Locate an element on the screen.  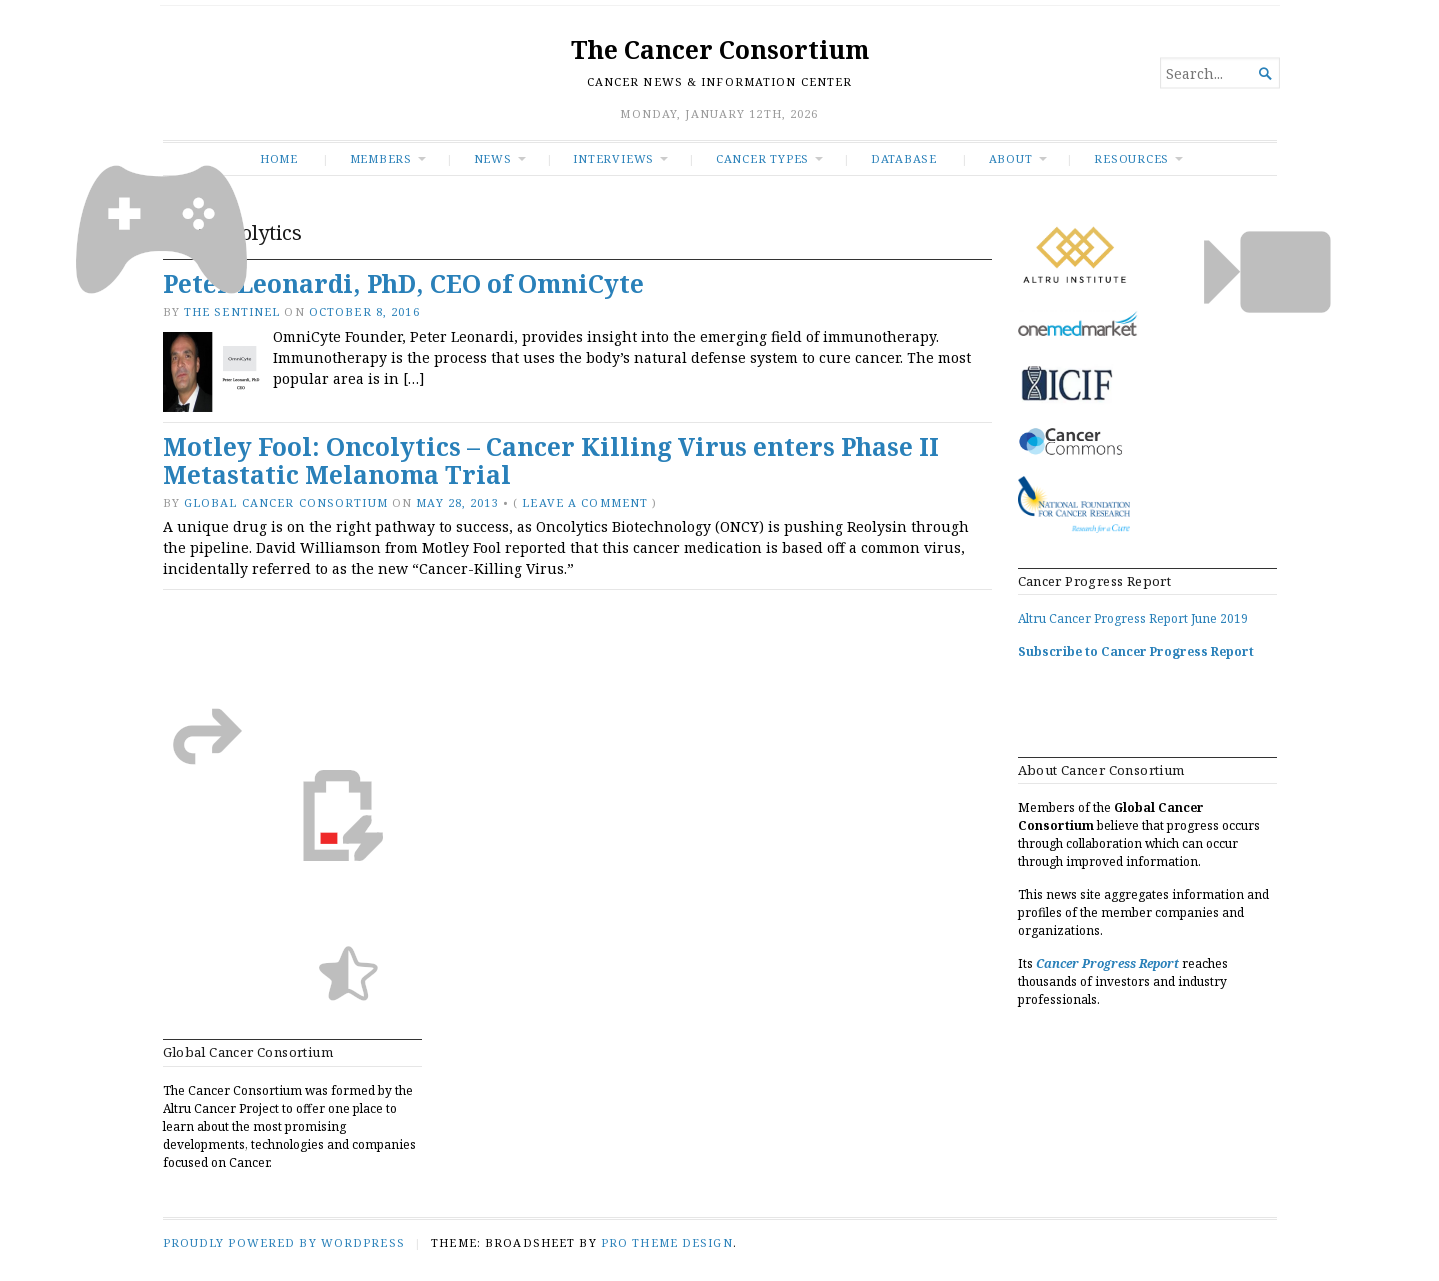
redo last undone action is located at coordinates (206, 736).